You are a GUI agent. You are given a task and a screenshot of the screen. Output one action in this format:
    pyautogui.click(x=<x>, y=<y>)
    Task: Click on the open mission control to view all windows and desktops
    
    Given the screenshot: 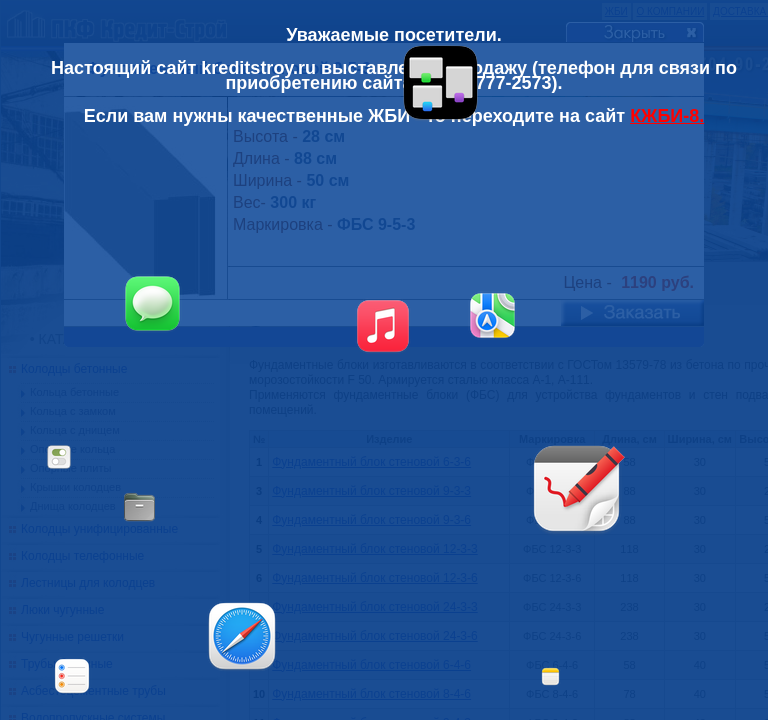 What is the action you would take?
    pyautogui.click(x=440, y=82)
    